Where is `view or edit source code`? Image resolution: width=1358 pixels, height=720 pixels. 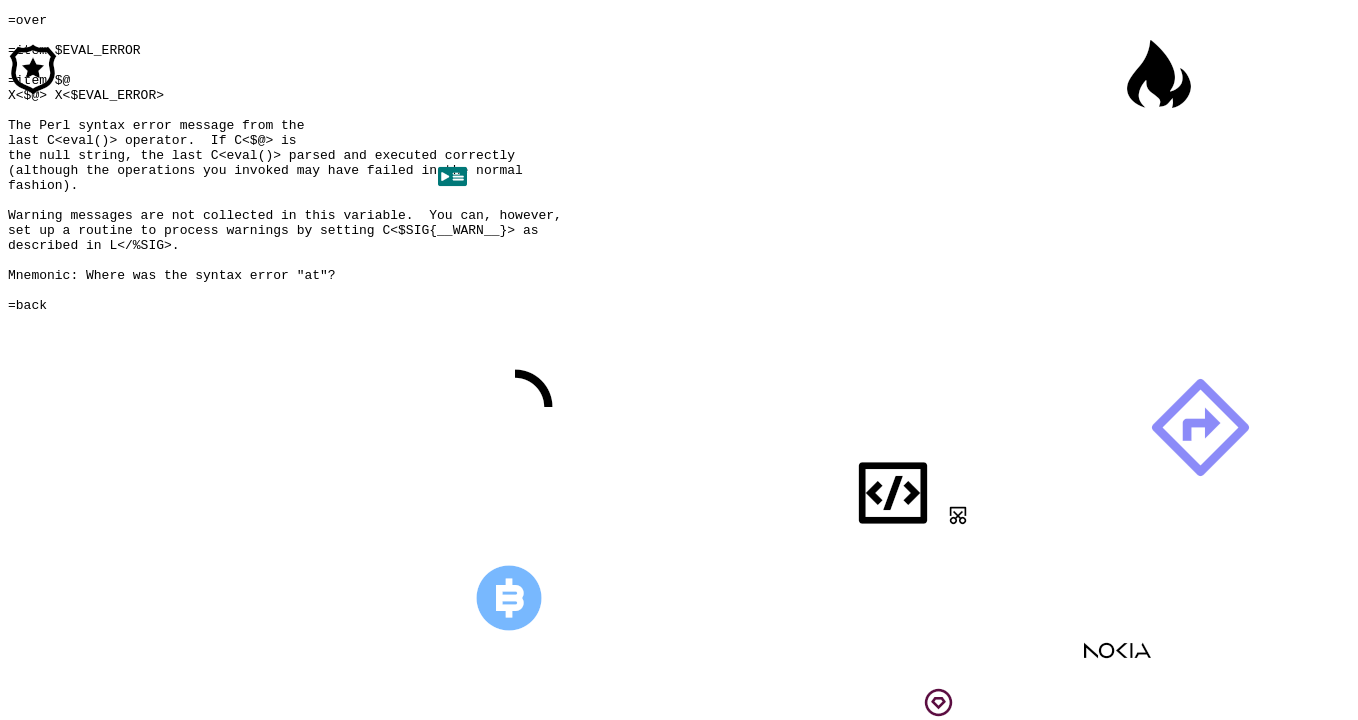
view or edit source code is located at coordinates (893, 493).